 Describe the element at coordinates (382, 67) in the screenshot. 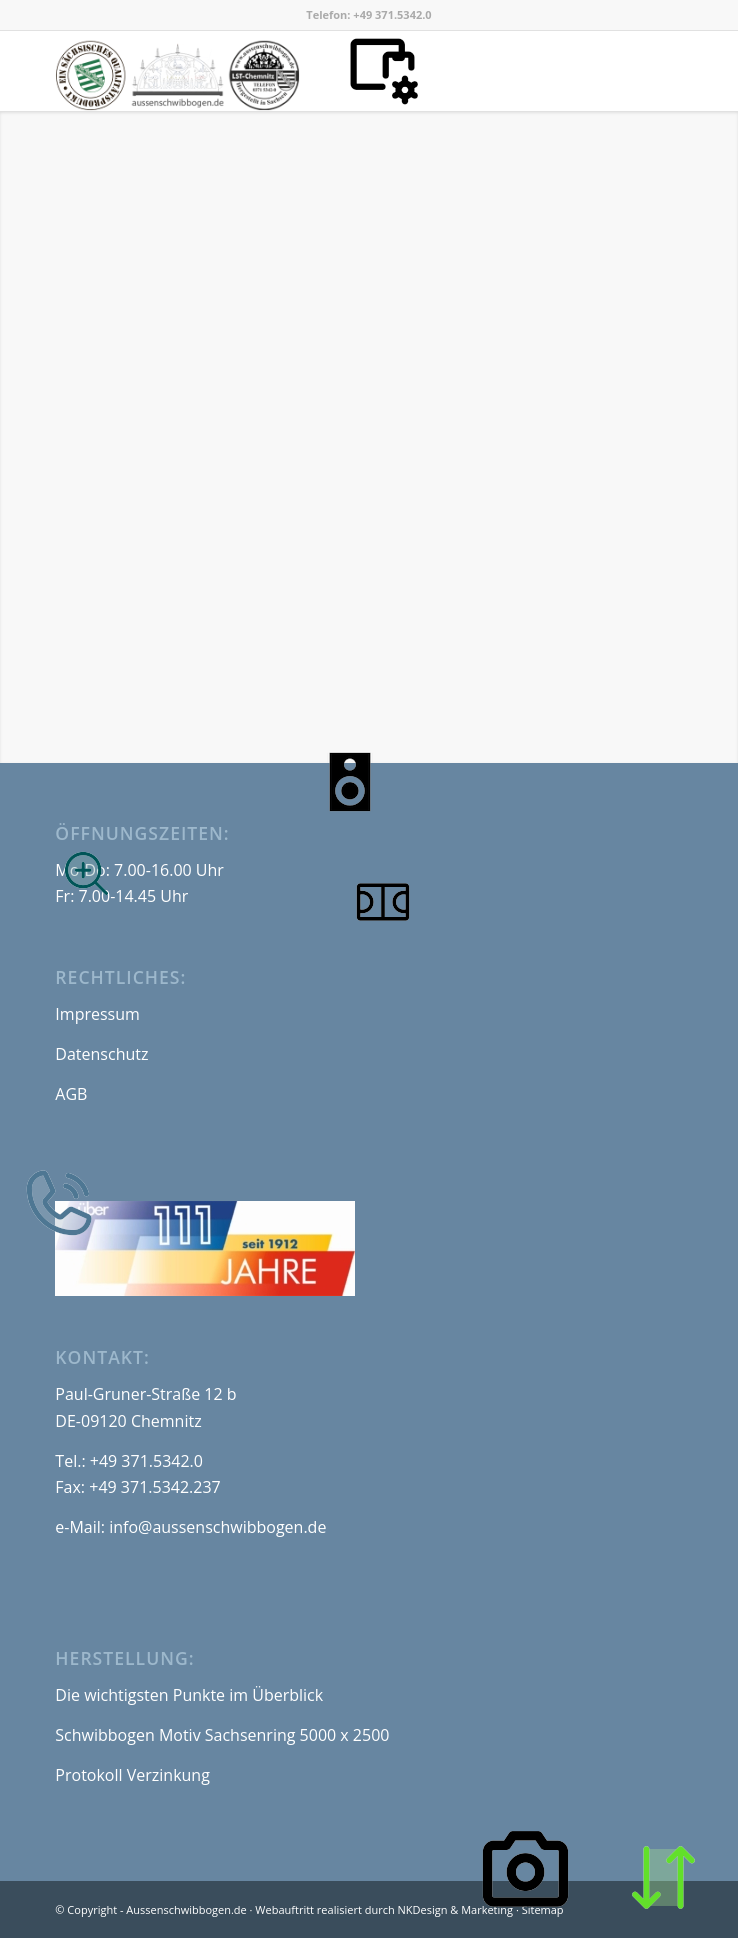

I see `manage device settings` at that location.